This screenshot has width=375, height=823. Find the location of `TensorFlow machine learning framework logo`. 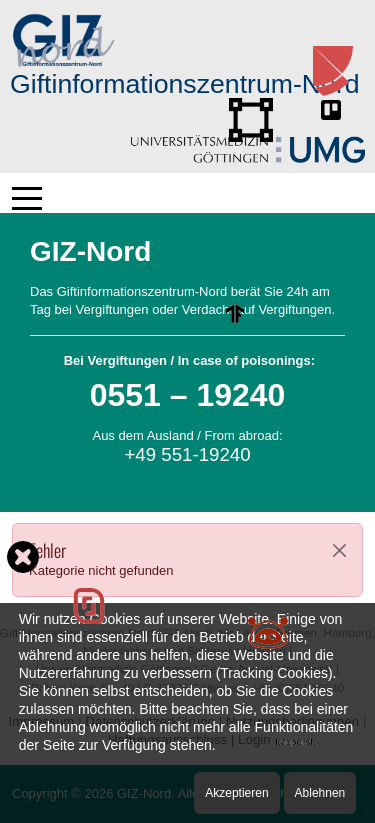

TensorFlow machine learning framework logo is located at coordinates (235, 314).